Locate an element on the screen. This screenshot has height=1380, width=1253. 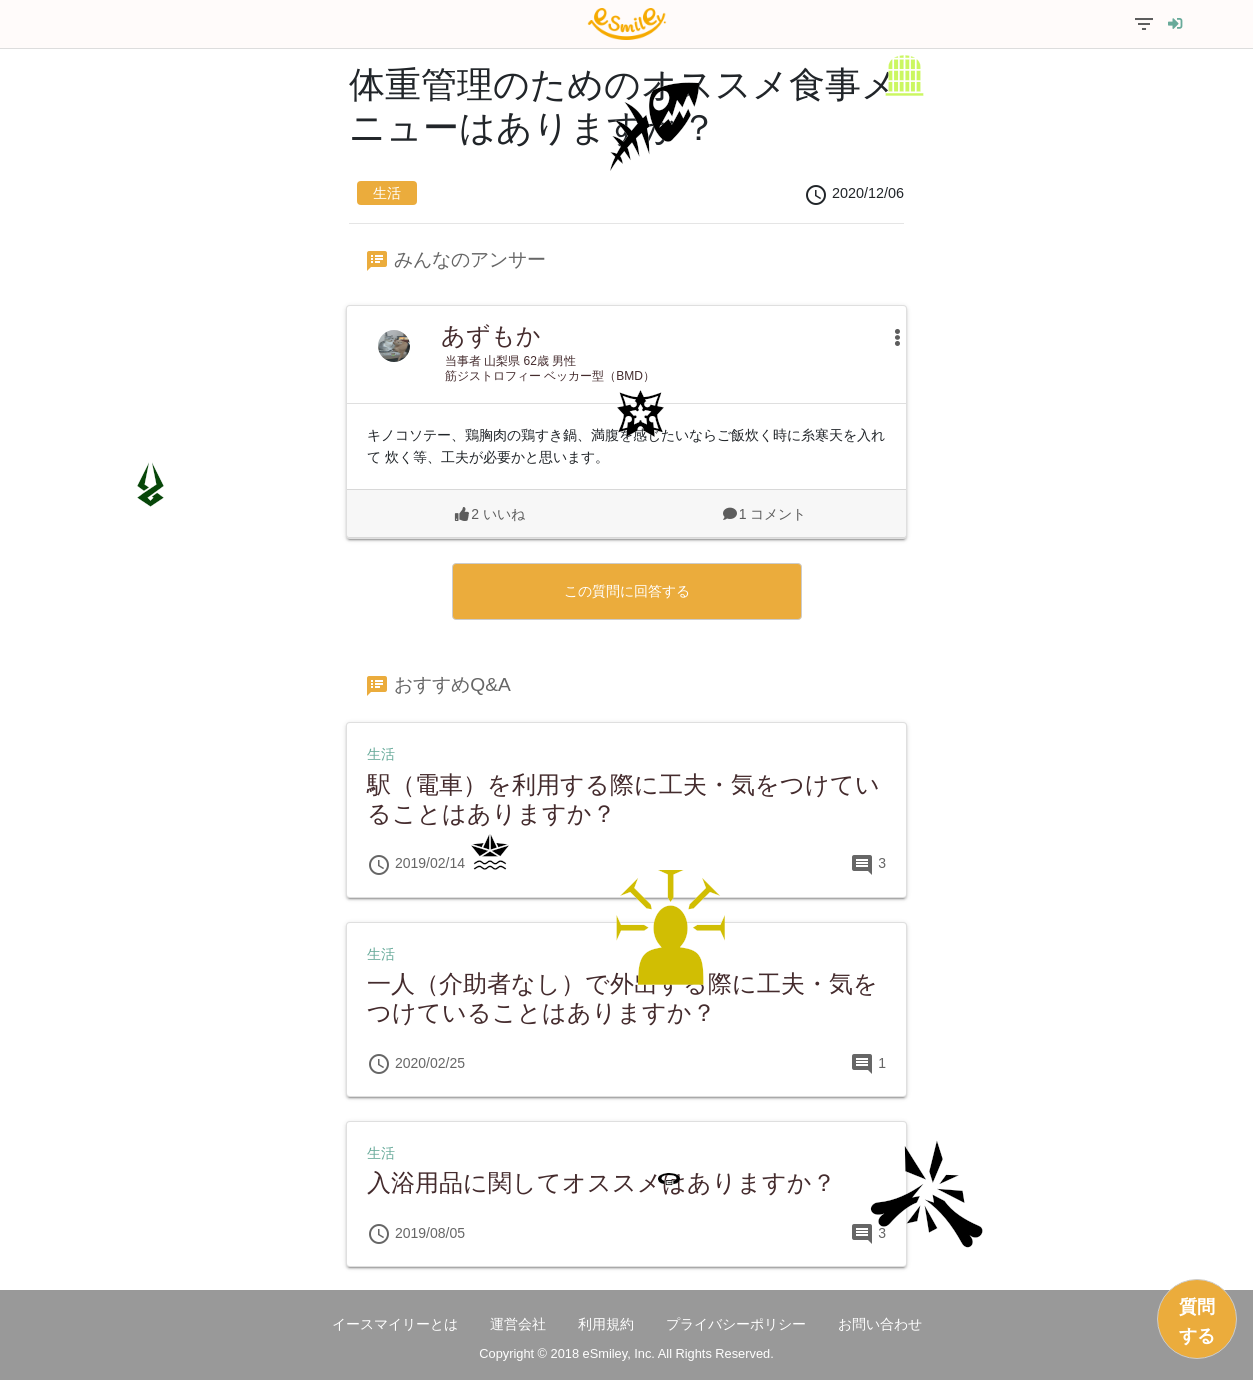
equip or manage belt accessory is located at coordinates (669, 1179).